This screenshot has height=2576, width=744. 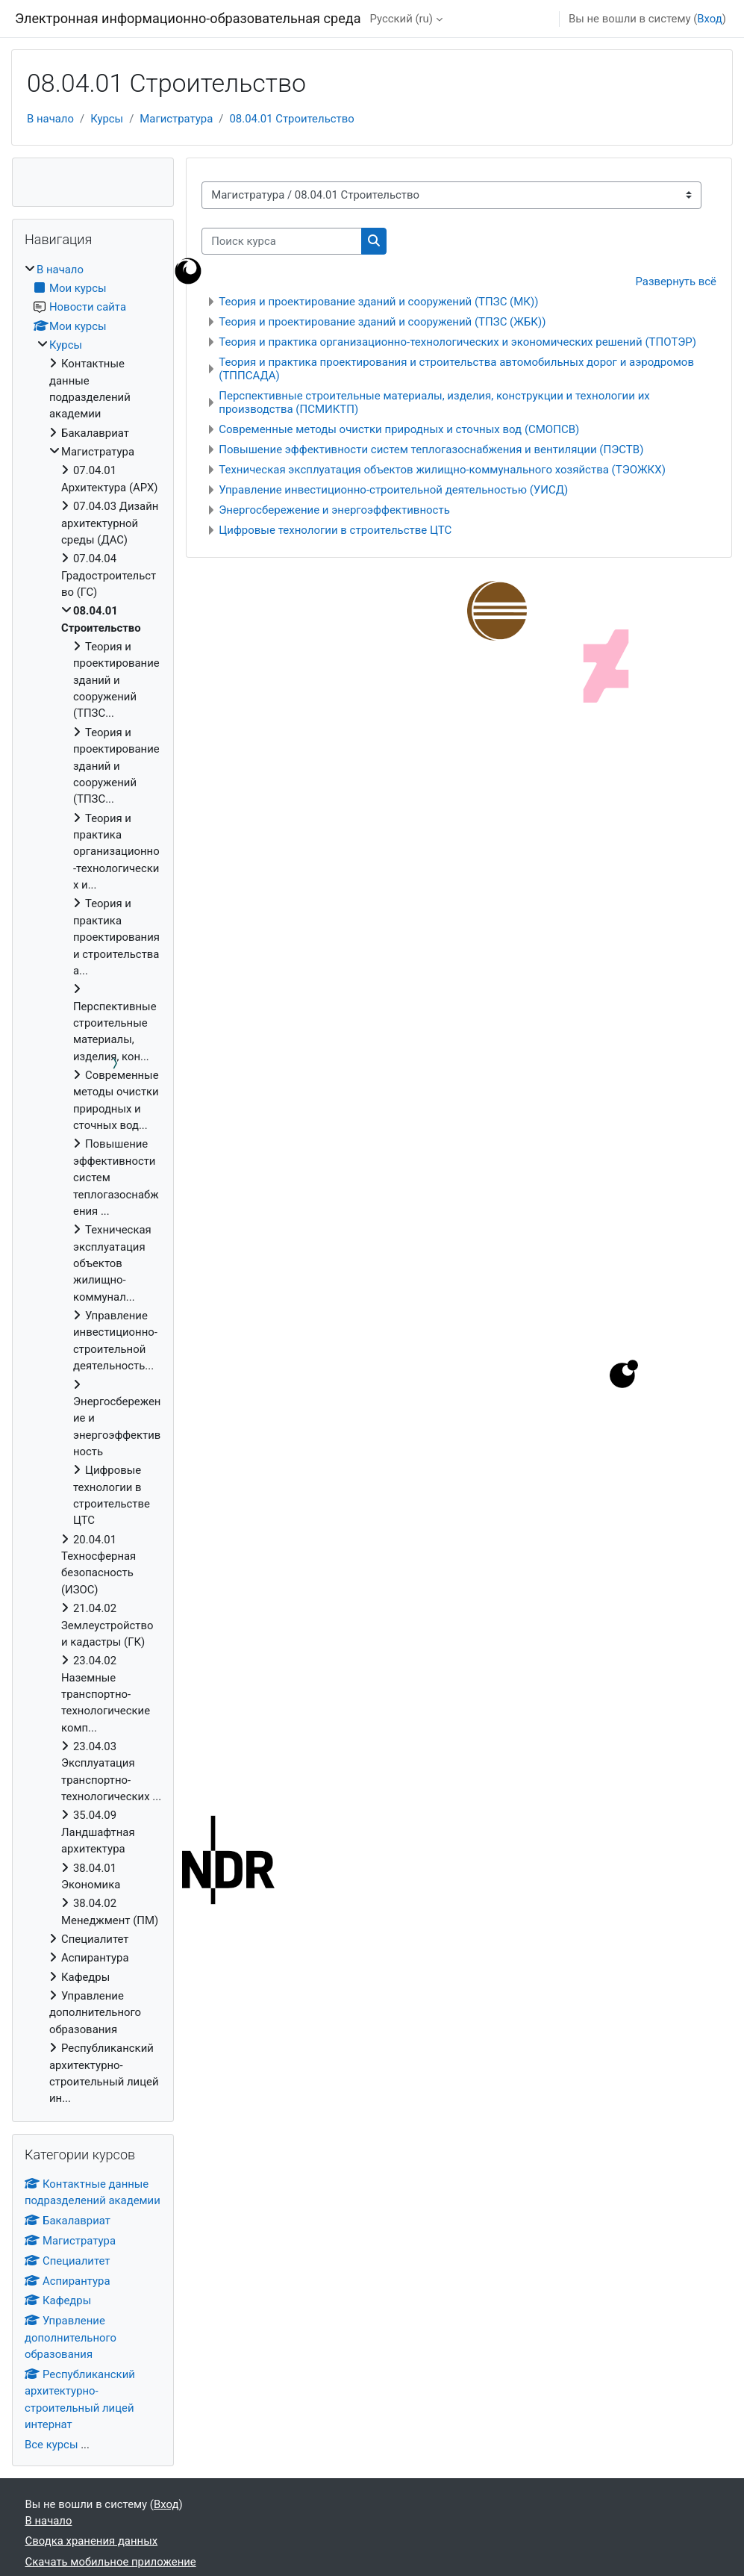 I want to click on open Eclipse IDE application, so click(x=497, y=611).